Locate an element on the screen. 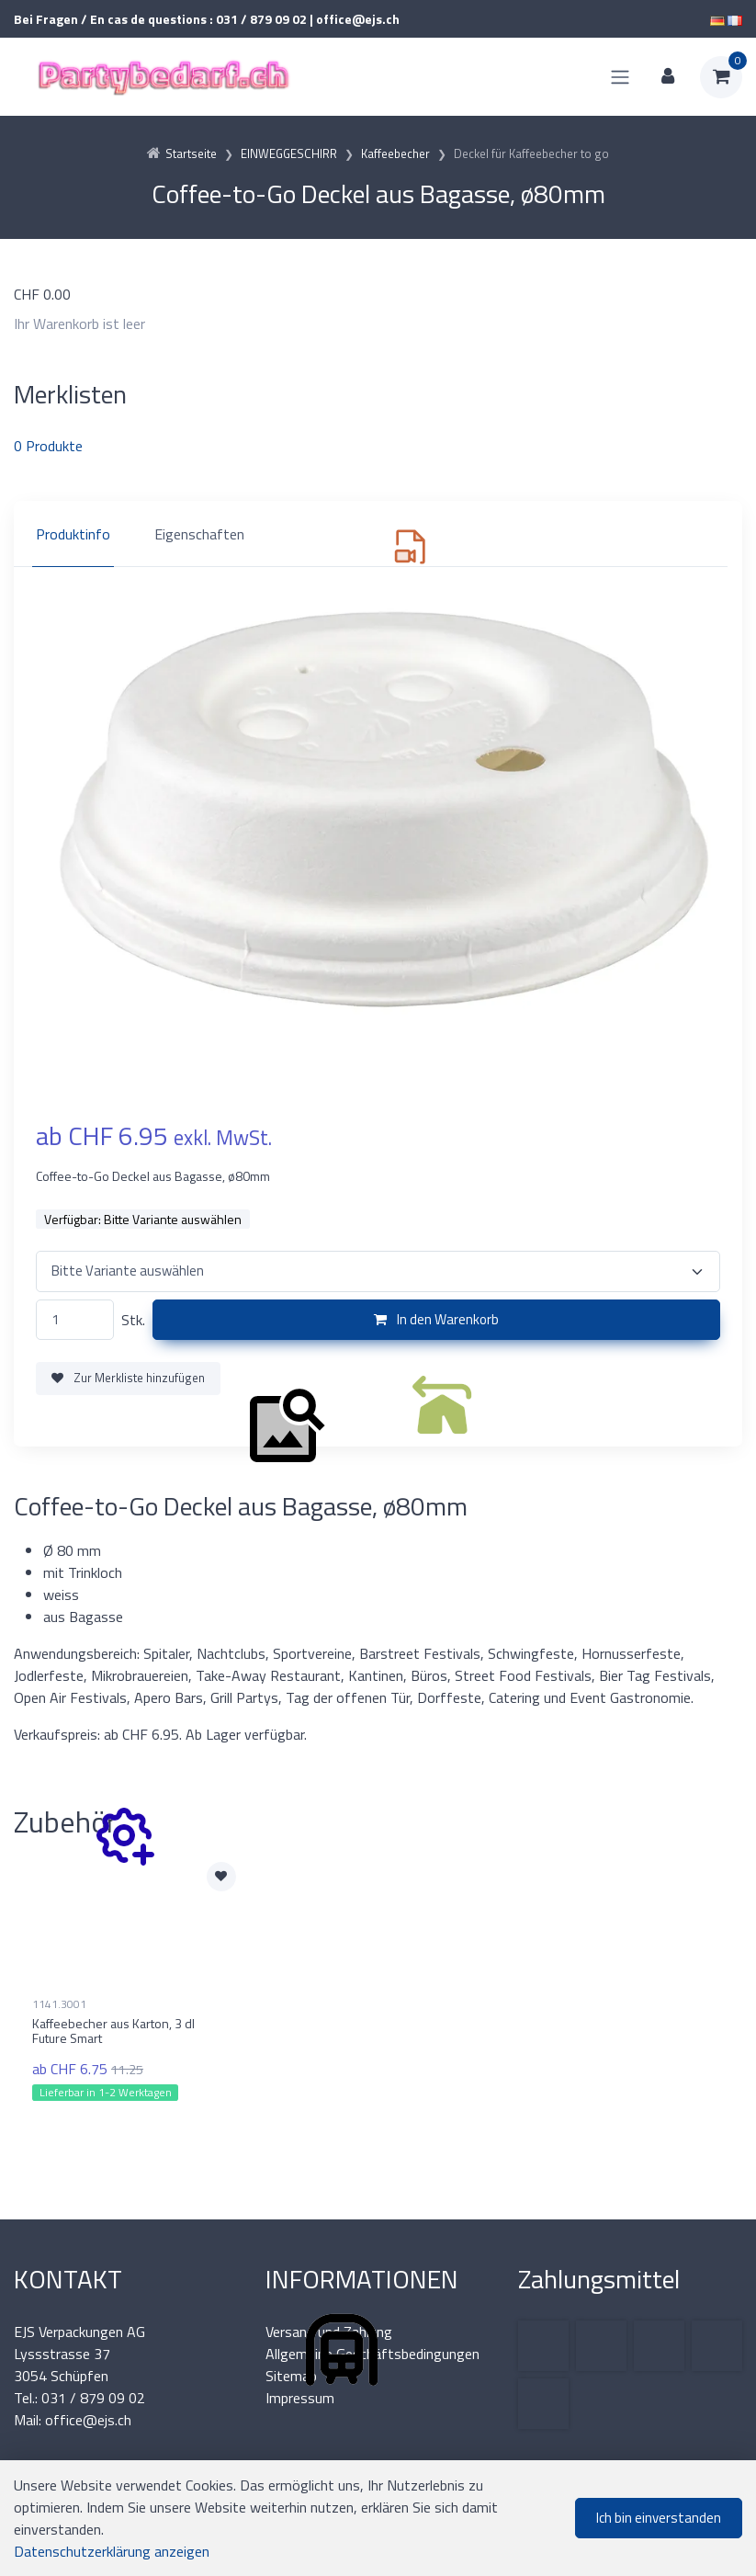  view subway or metro transit options is located at coordinates (342, 2353).